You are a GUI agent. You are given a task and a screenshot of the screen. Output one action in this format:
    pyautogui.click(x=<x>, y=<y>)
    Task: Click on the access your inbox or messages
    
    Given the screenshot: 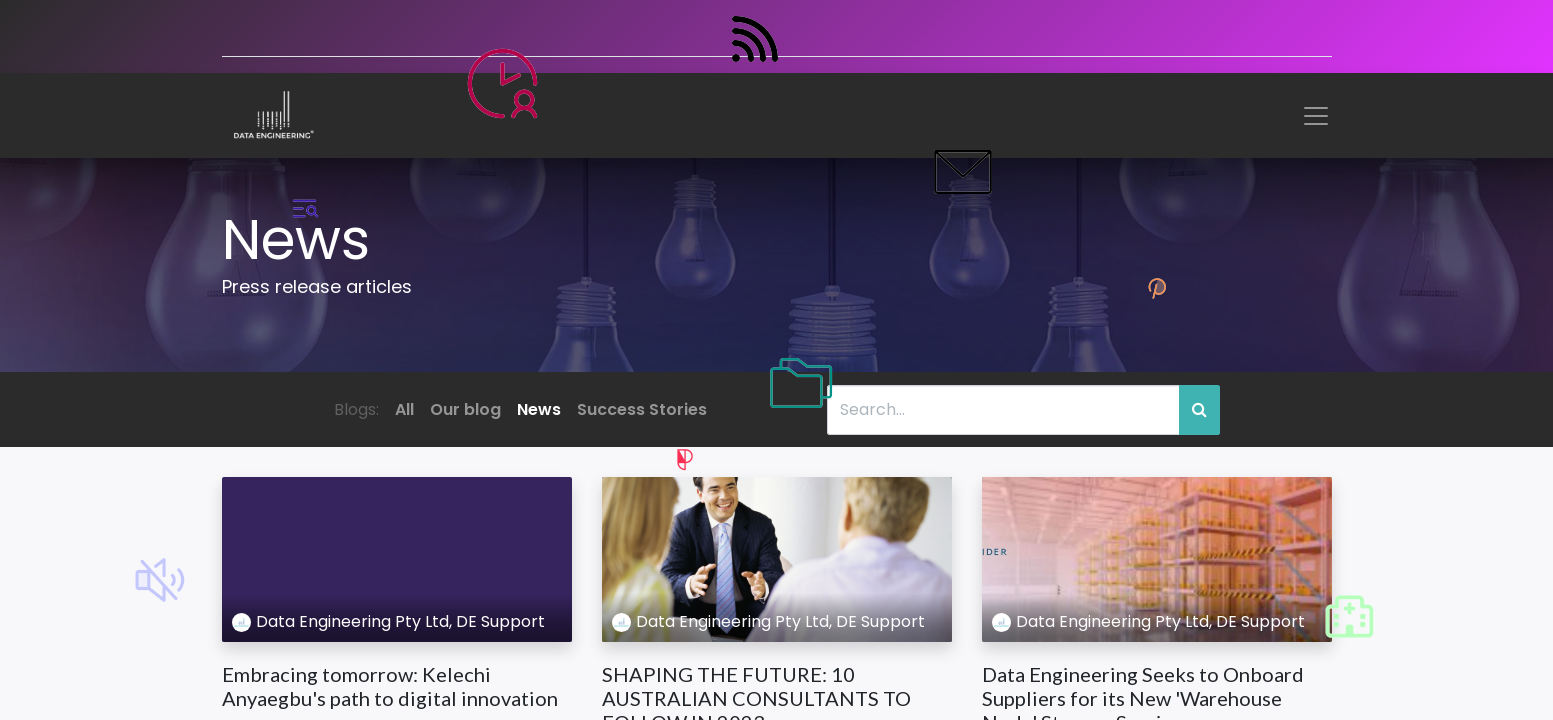 What is the action you would take?
    pyautogui.click(x=963, y=172)
    